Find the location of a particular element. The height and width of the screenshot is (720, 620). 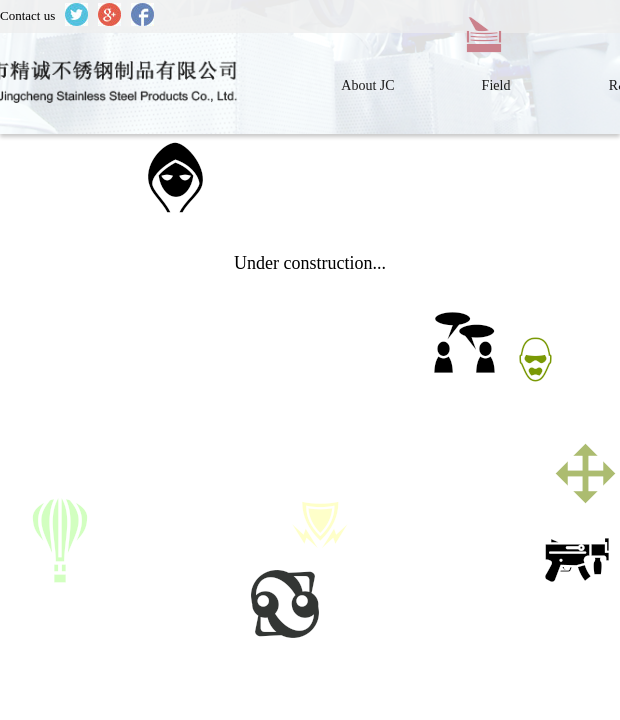

indicates a villain or antagonist character is located at coordinates (535, 359).